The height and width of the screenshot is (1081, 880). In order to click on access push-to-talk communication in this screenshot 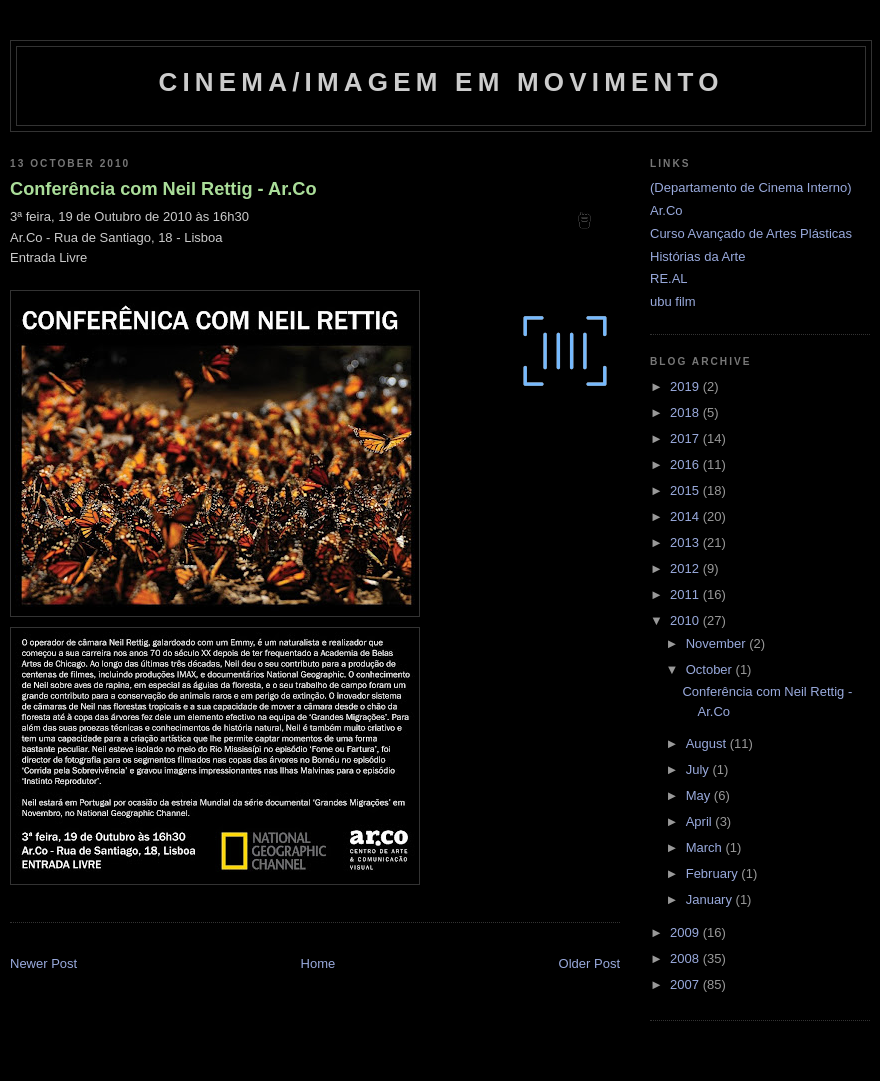, I will do `click(584, 220)`.